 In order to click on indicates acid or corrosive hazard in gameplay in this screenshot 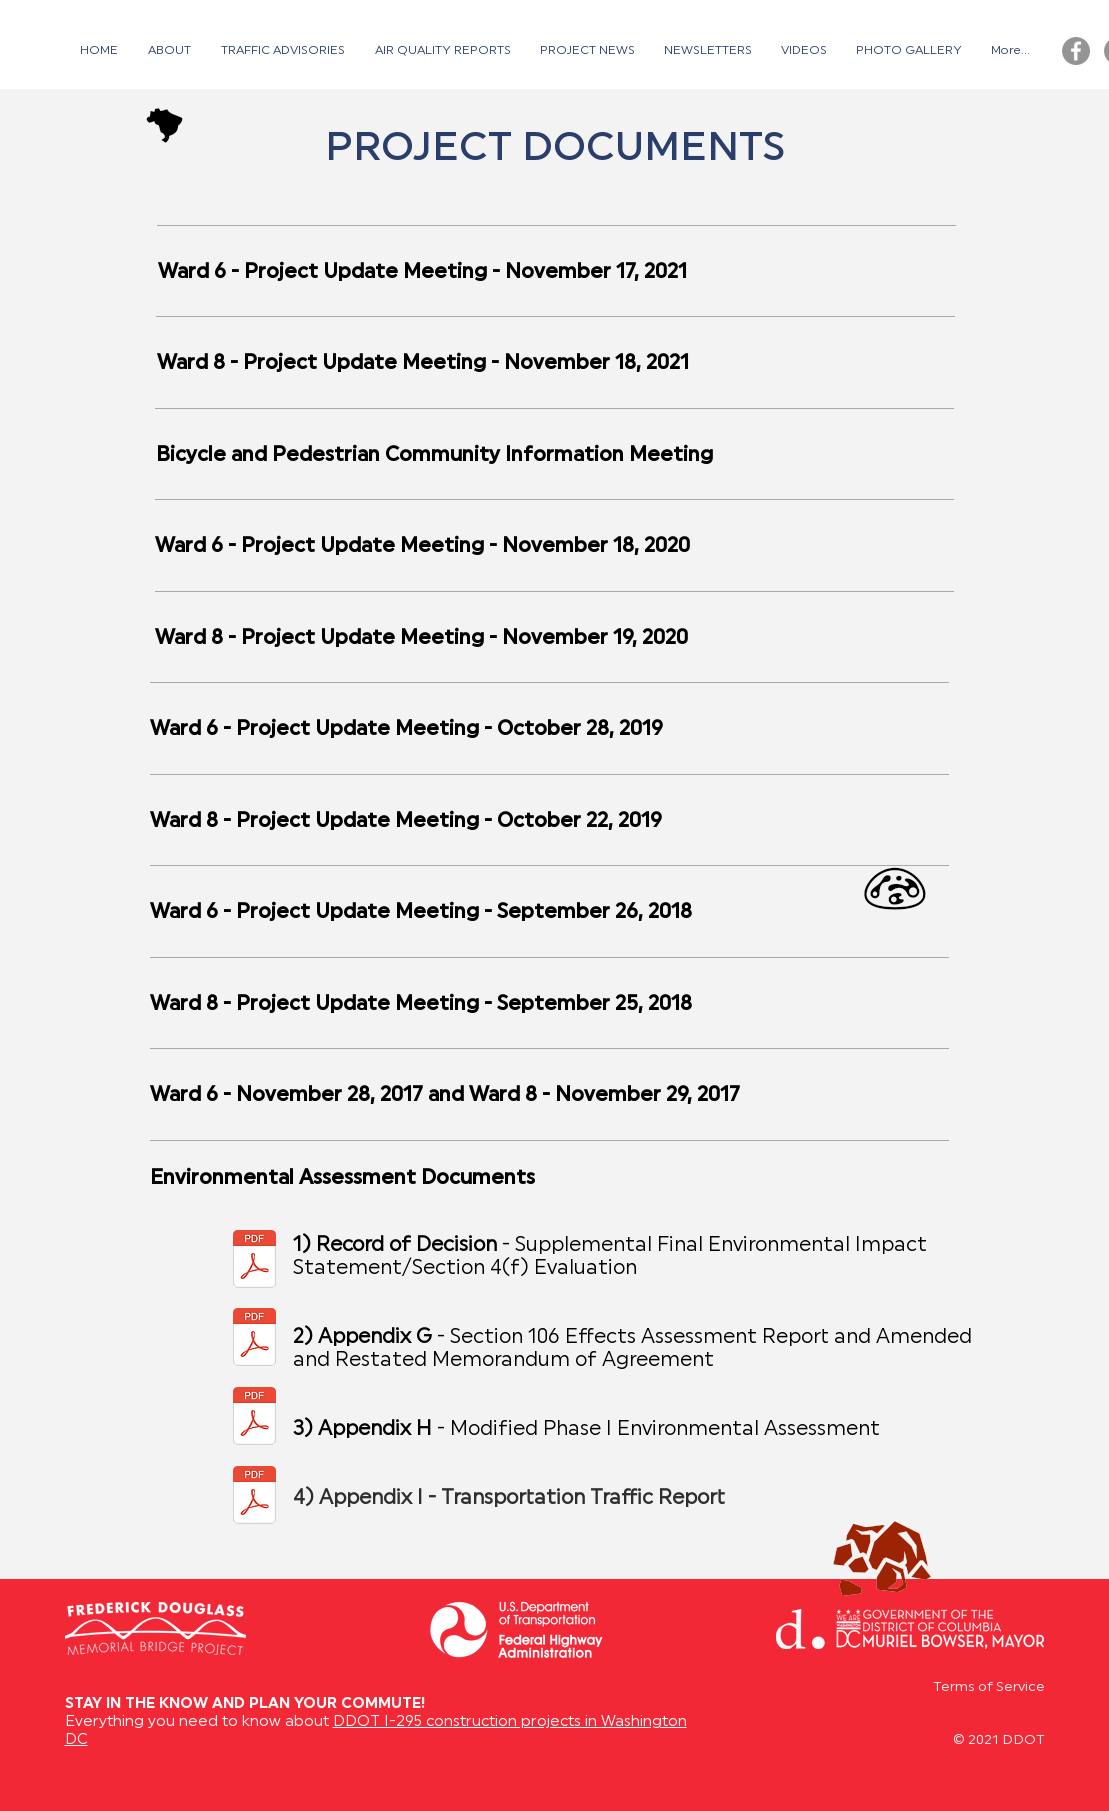, I will do `click(895, 888)`.